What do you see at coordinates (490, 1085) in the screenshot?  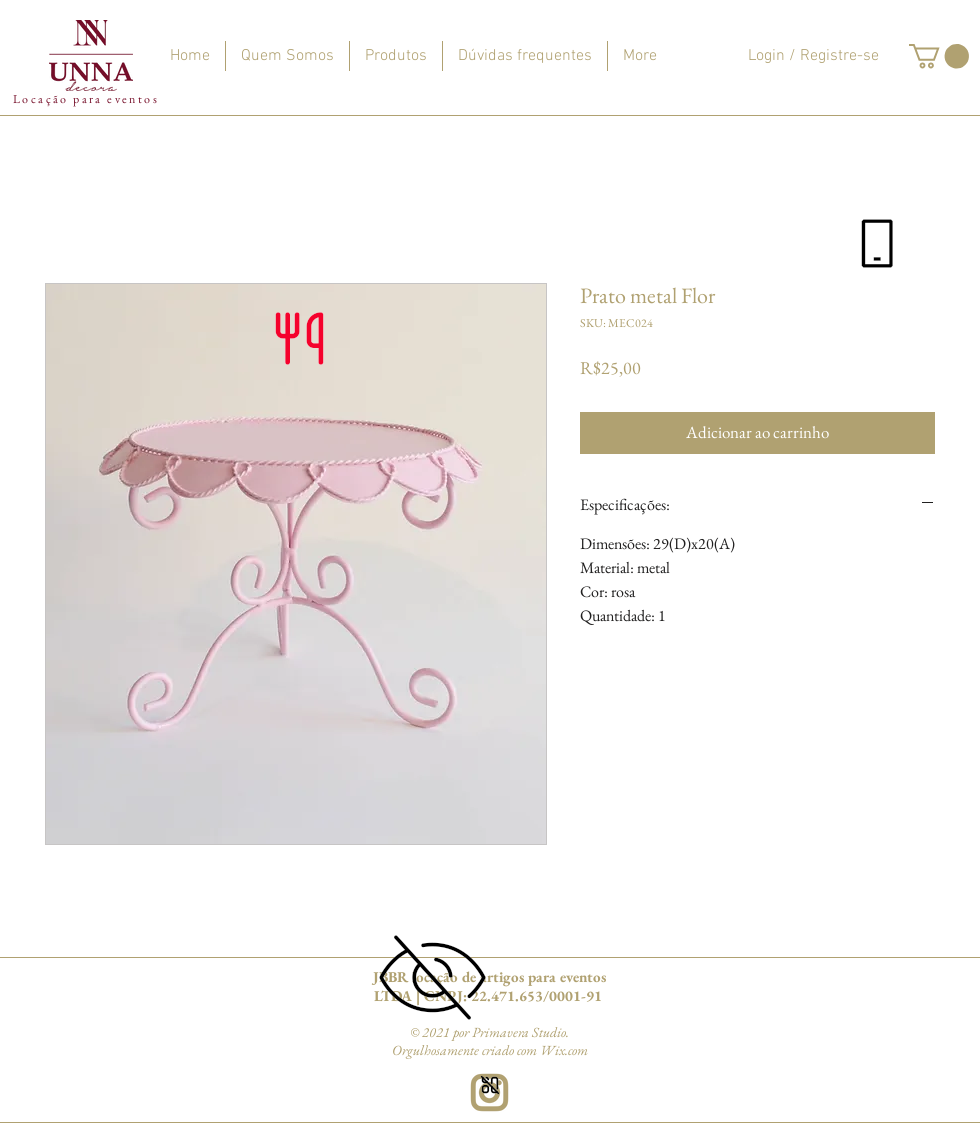 I see `disable layout view` at bounding box center [490, 1085].